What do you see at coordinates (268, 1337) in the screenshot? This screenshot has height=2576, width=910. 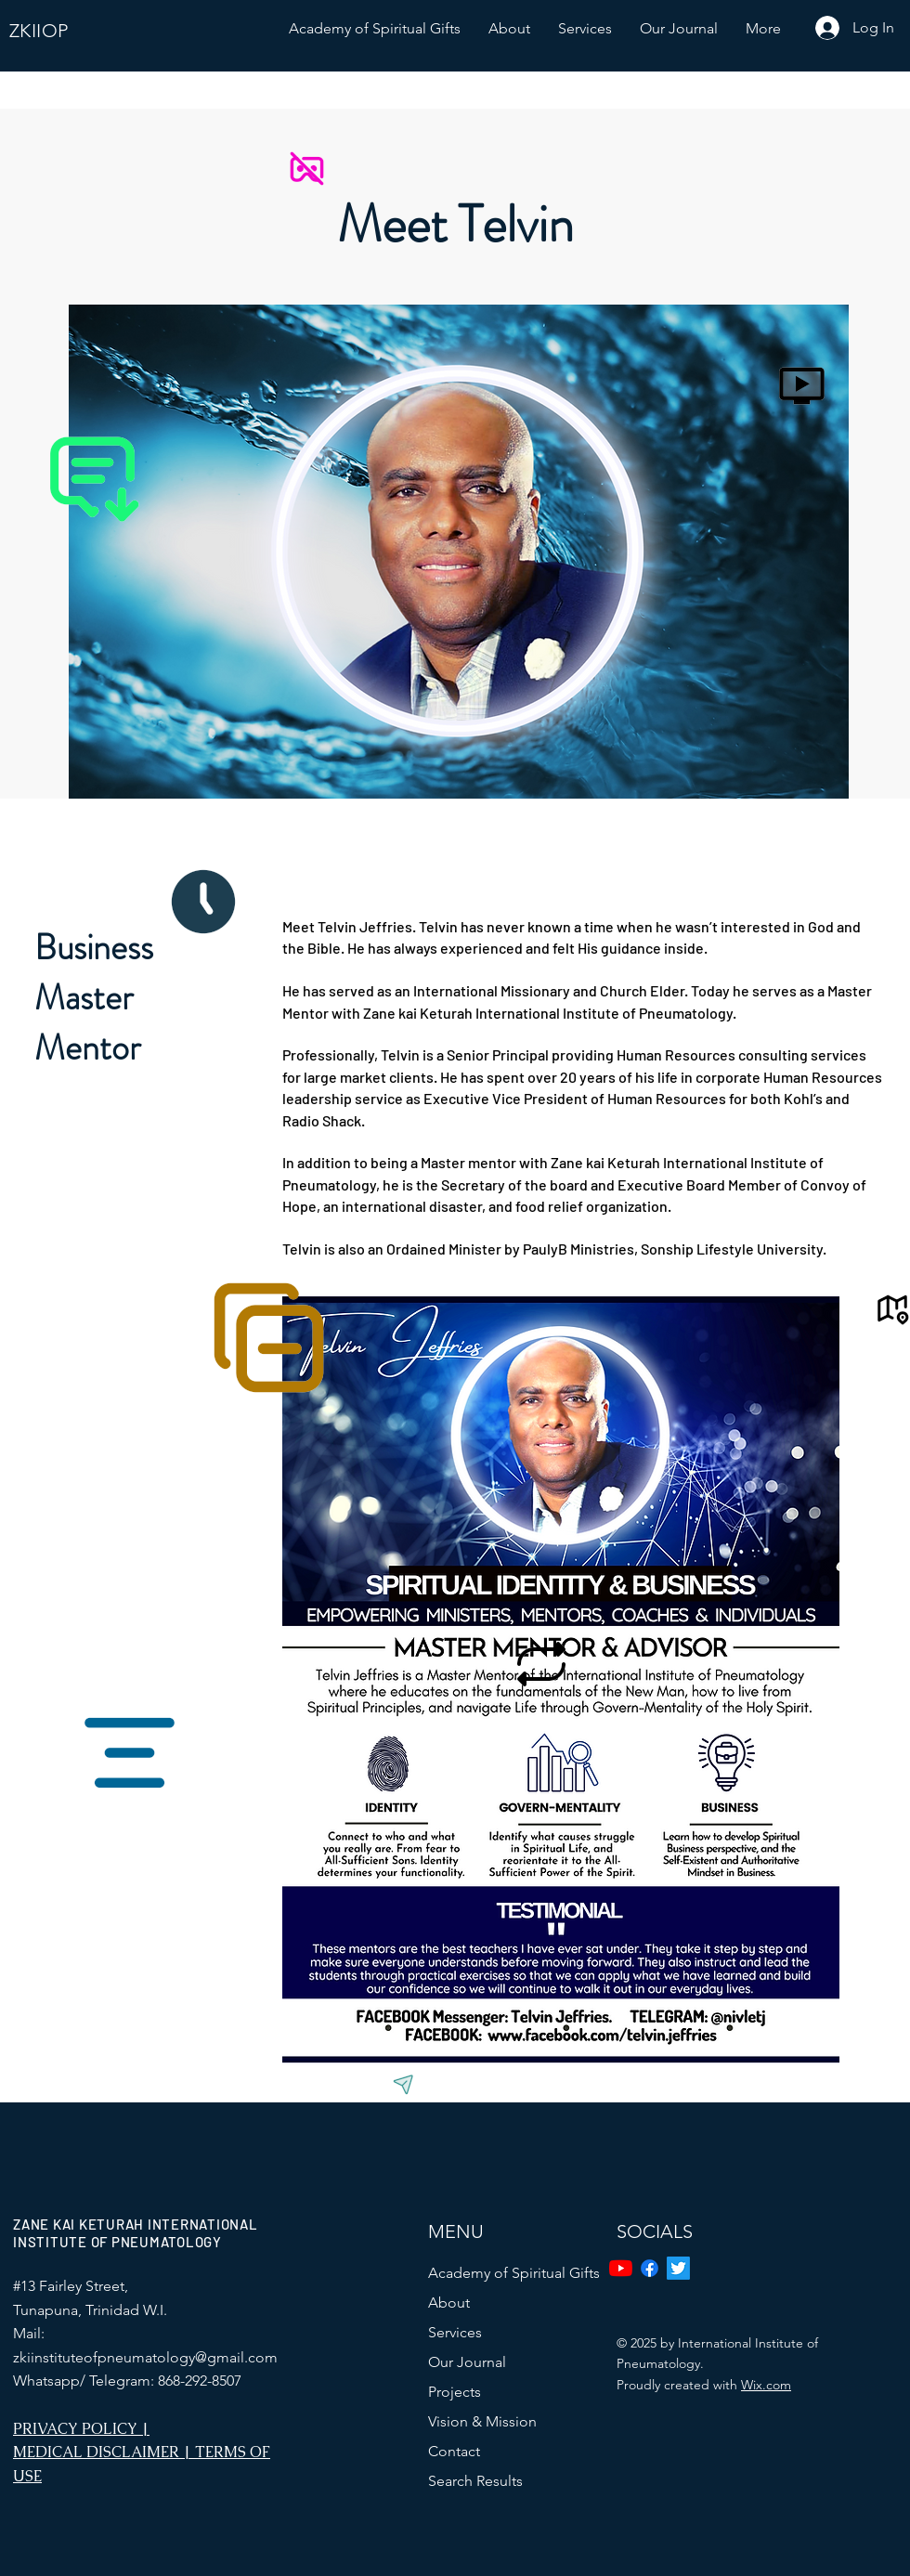 I see `remove item from clipboard` at bounding box center [268, 1337].